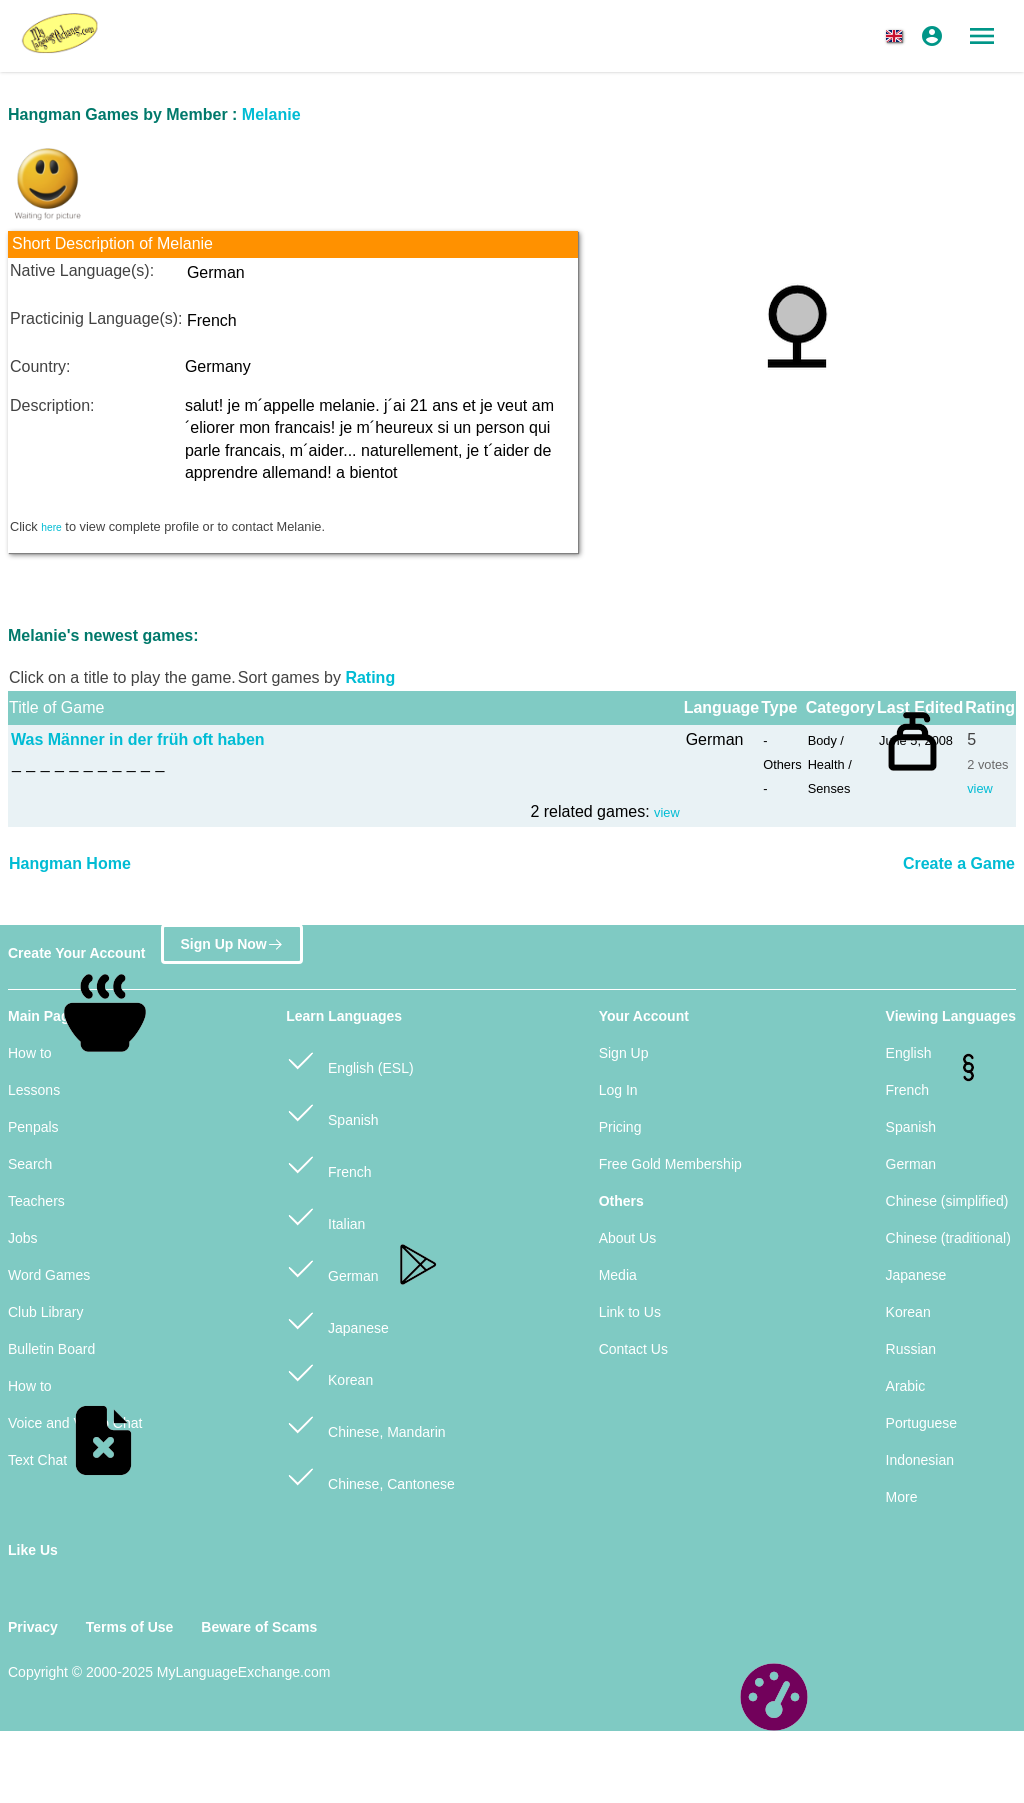  I want to click on view nature or outdoor photos, so click(797, 326).